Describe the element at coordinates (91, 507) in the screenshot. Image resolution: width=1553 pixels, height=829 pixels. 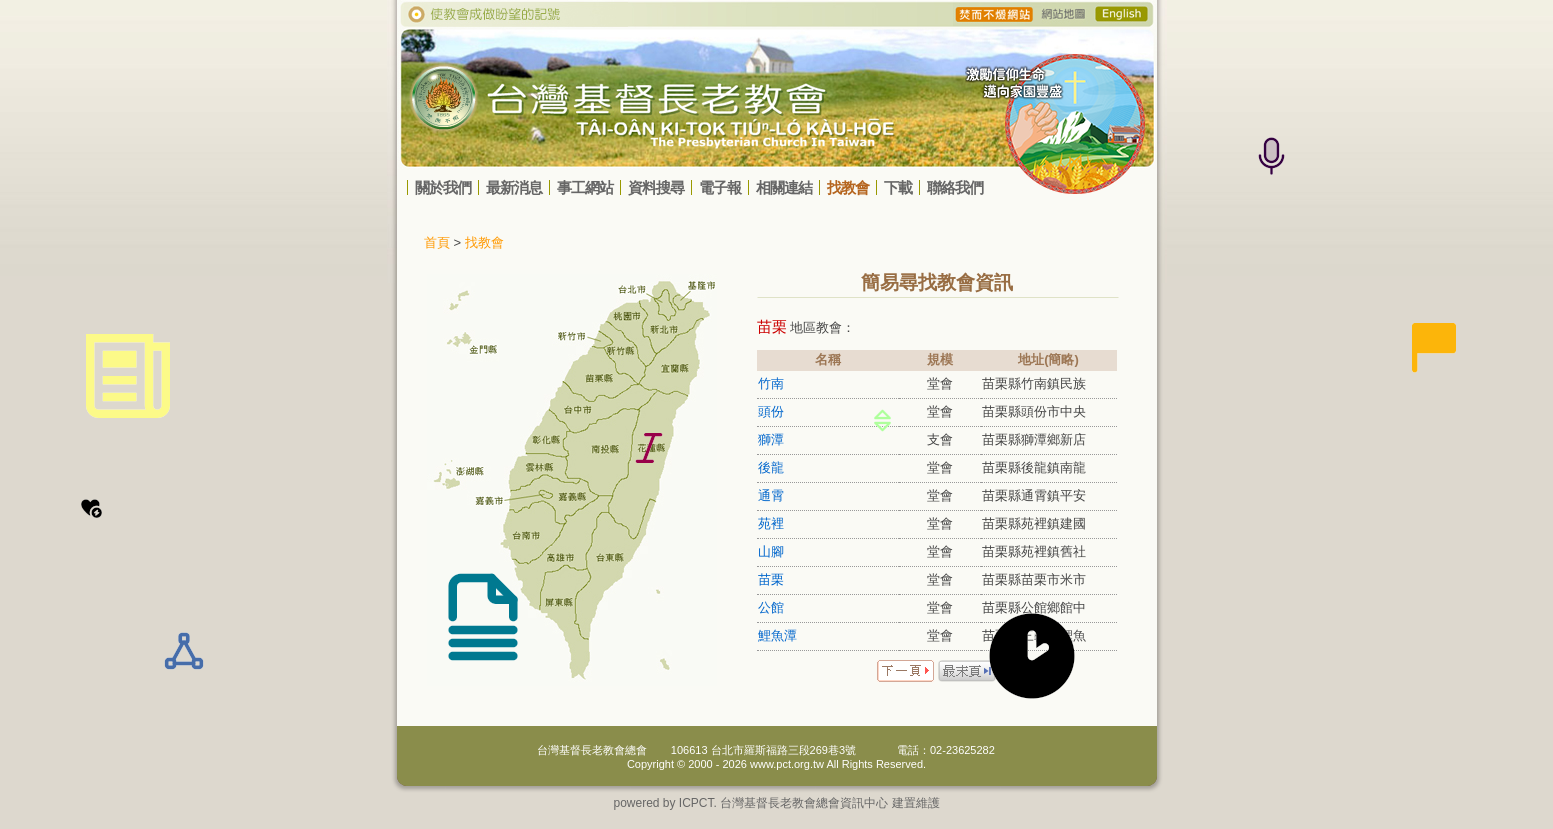
I see `quick access to favorite charging stations` at that location.